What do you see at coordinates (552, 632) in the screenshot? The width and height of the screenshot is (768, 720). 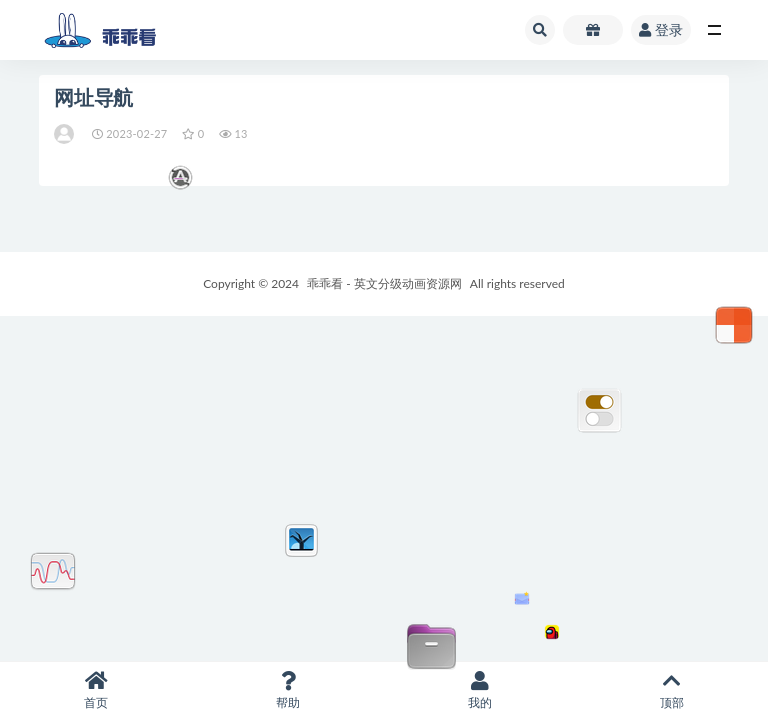 I see `launch Among Us game` at bounding box center [552, 632].